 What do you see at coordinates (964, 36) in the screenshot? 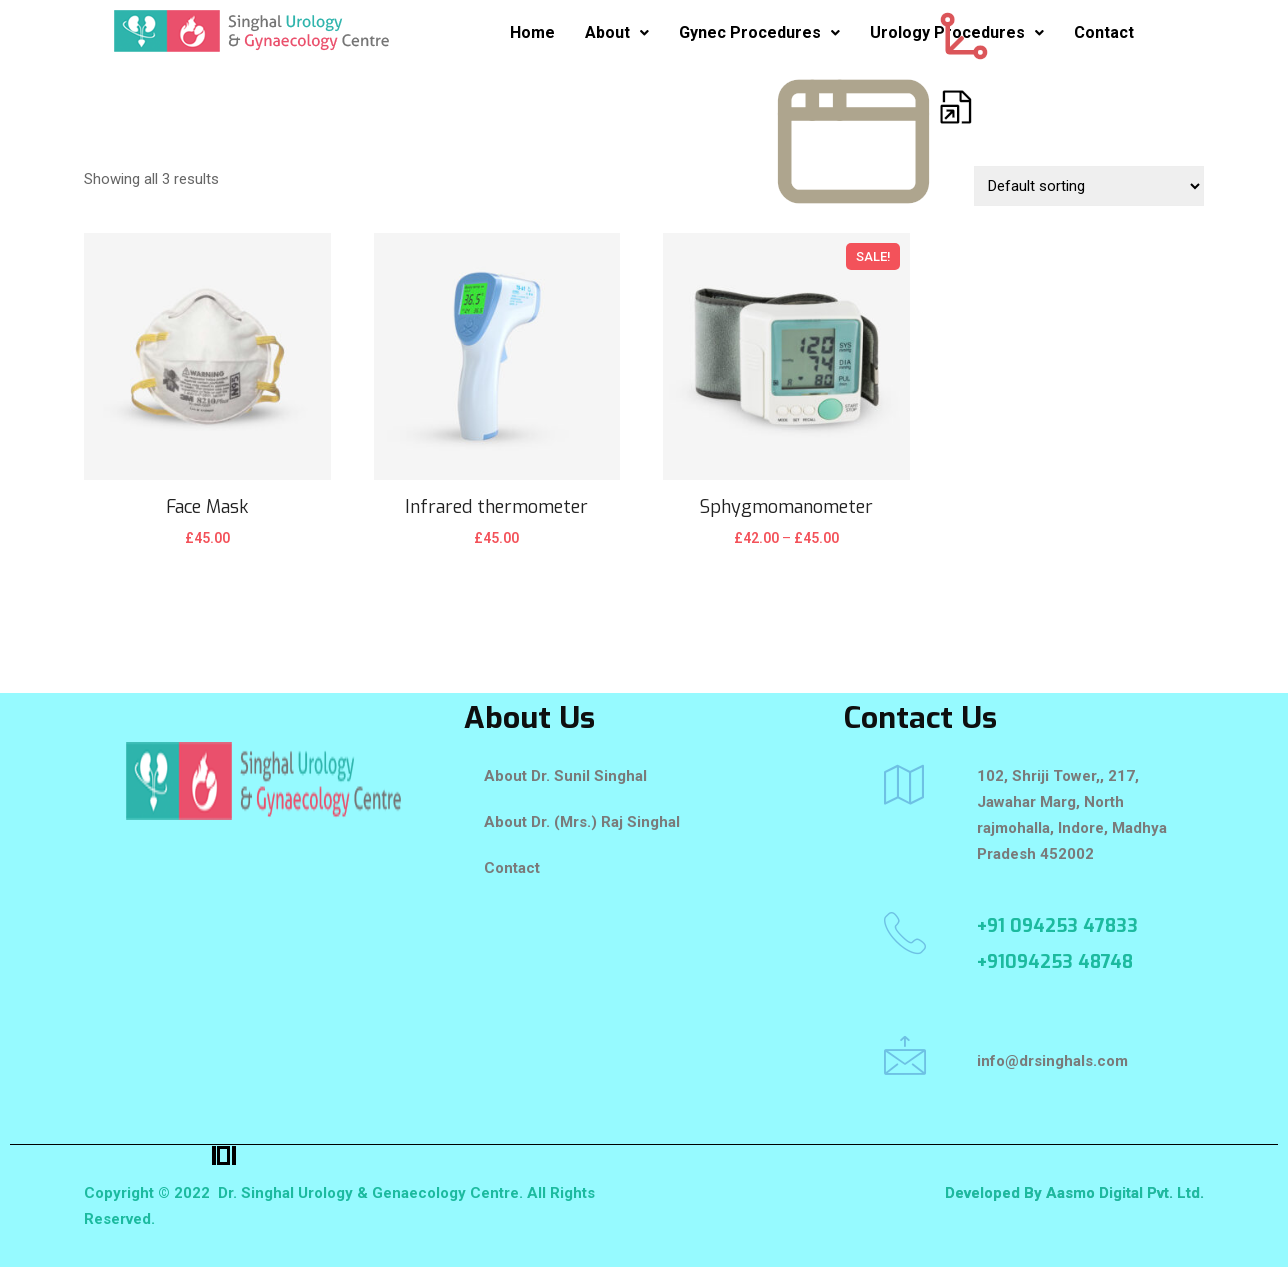
I see `adjust 3d scale or dimensions` at bounding box center [964, 36].